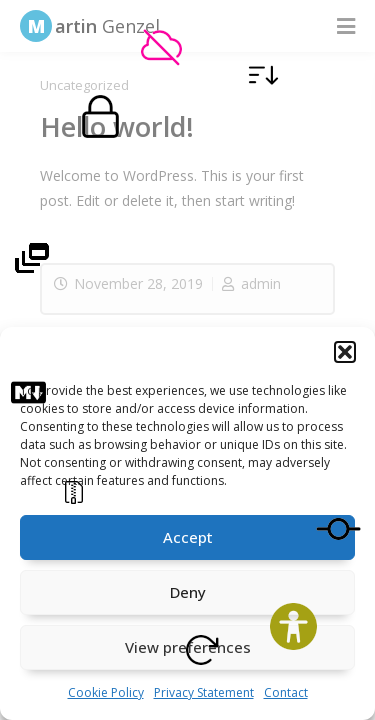  Describe the element at coordinates (293, 626) in the screenshot. I see `access accessibility settings` at that location.